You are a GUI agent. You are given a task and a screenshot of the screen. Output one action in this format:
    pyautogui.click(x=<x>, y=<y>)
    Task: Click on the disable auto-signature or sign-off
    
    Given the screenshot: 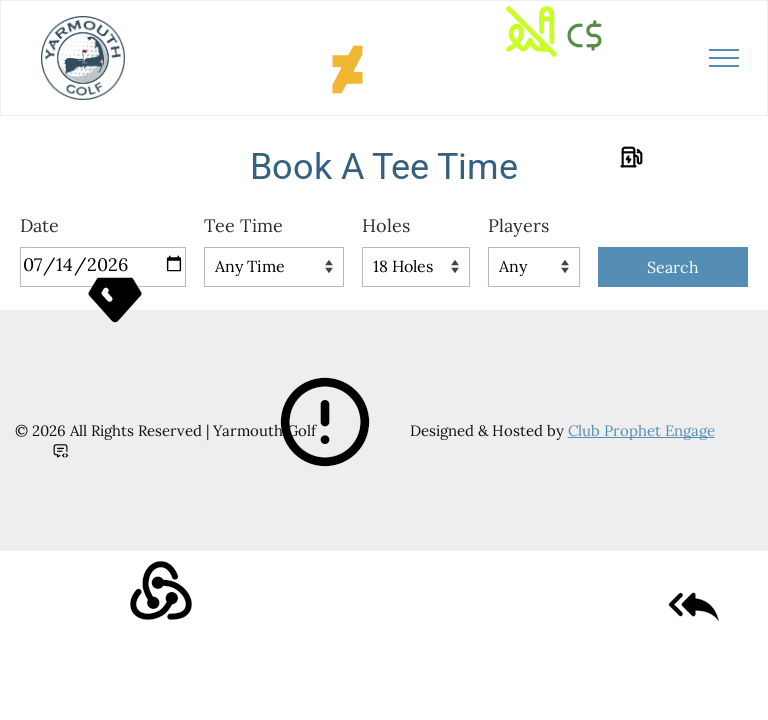 What is the action you would take?
    pyautogui.click(x=531, y=31)
    